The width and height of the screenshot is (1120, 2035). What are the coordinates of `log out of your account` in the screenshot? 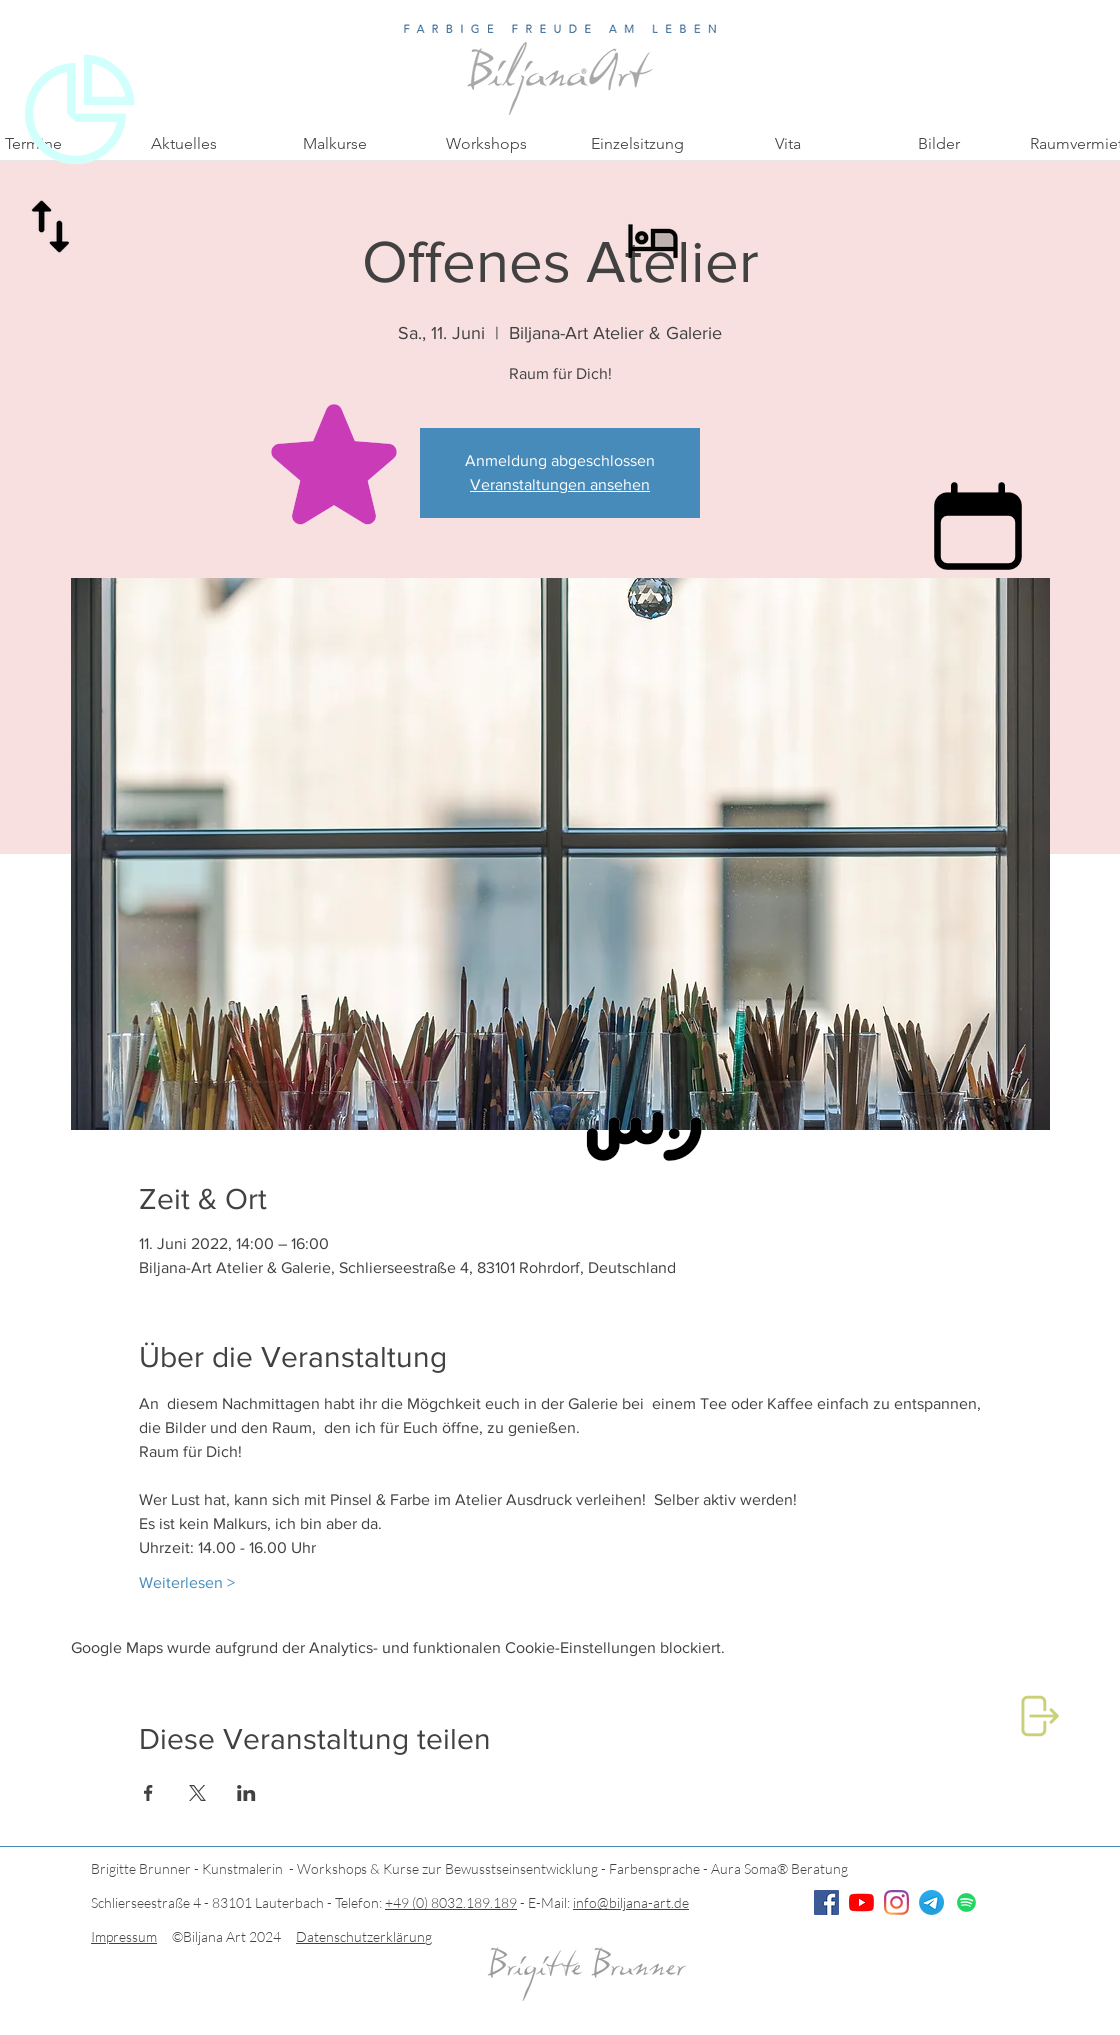 It's located at (1037, 1716).